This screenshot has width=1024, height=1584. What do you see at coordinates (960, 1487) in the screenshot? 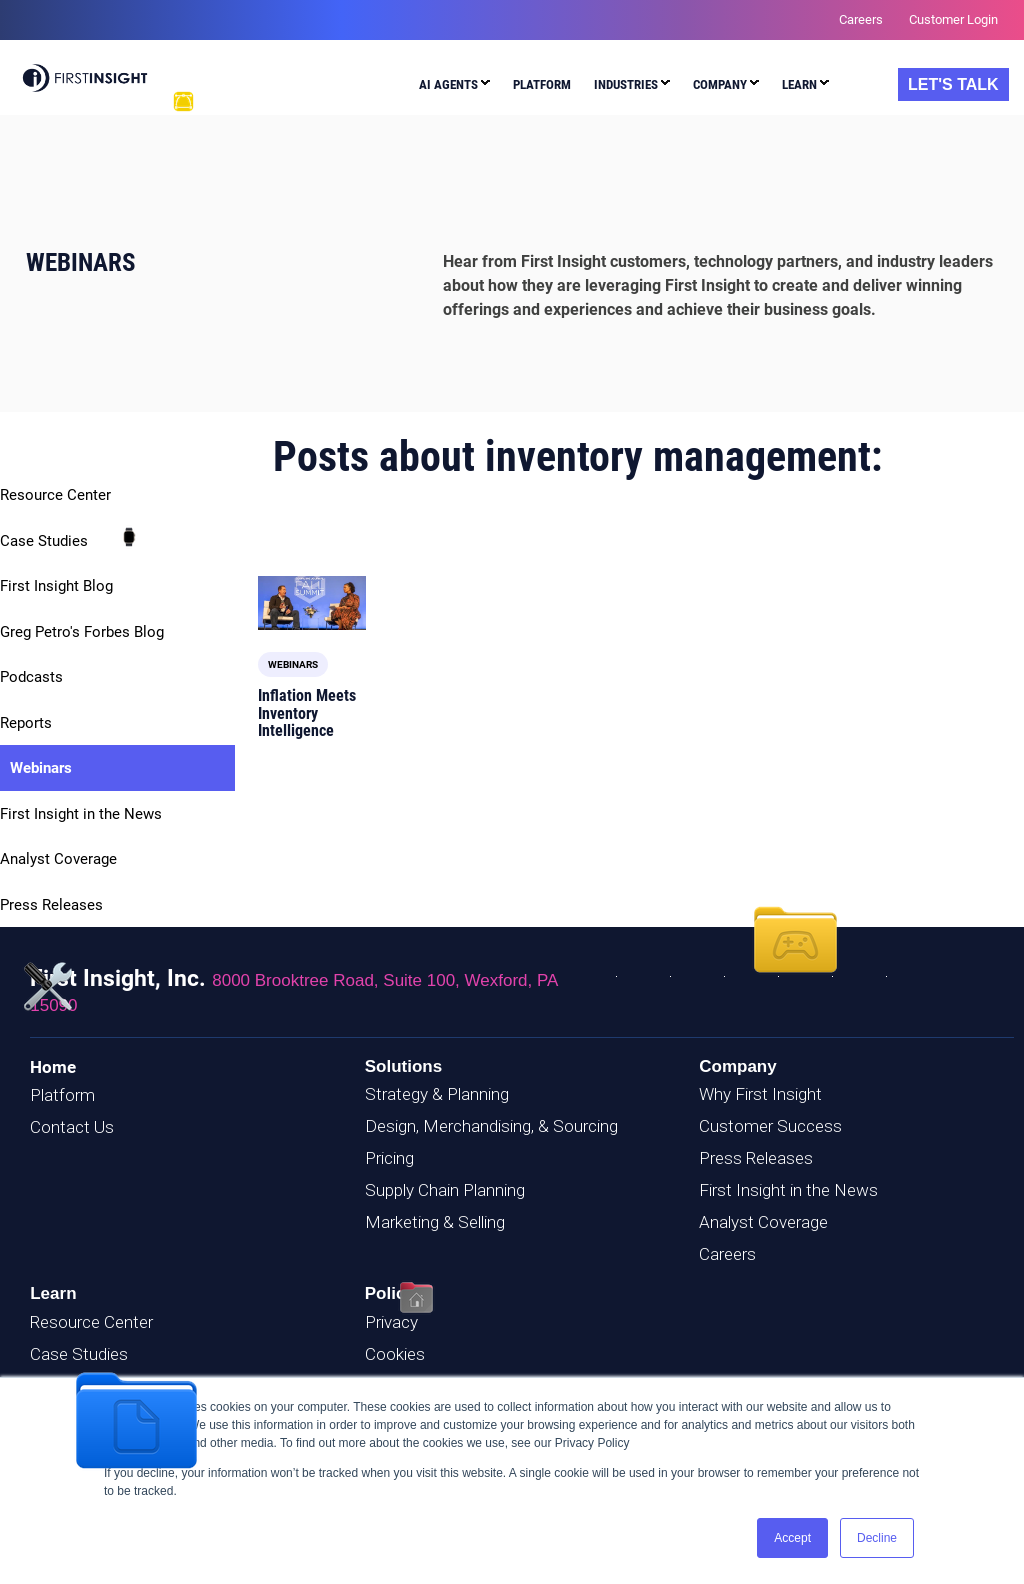
I see `video clip with audio track in library` at bounding box center [960, 1487].